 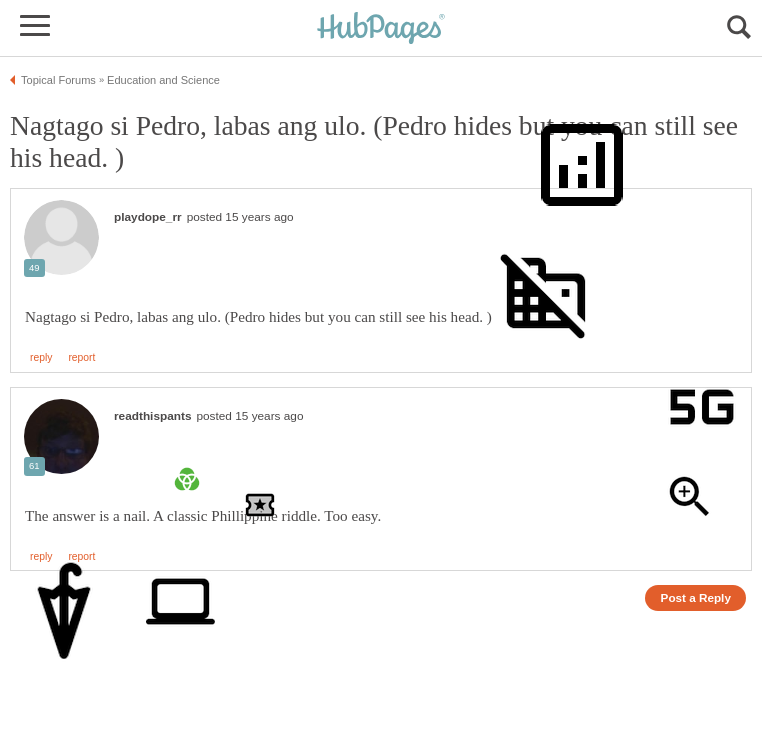 I want to click on access desktop or computer settings, so click(x=180, y=601).